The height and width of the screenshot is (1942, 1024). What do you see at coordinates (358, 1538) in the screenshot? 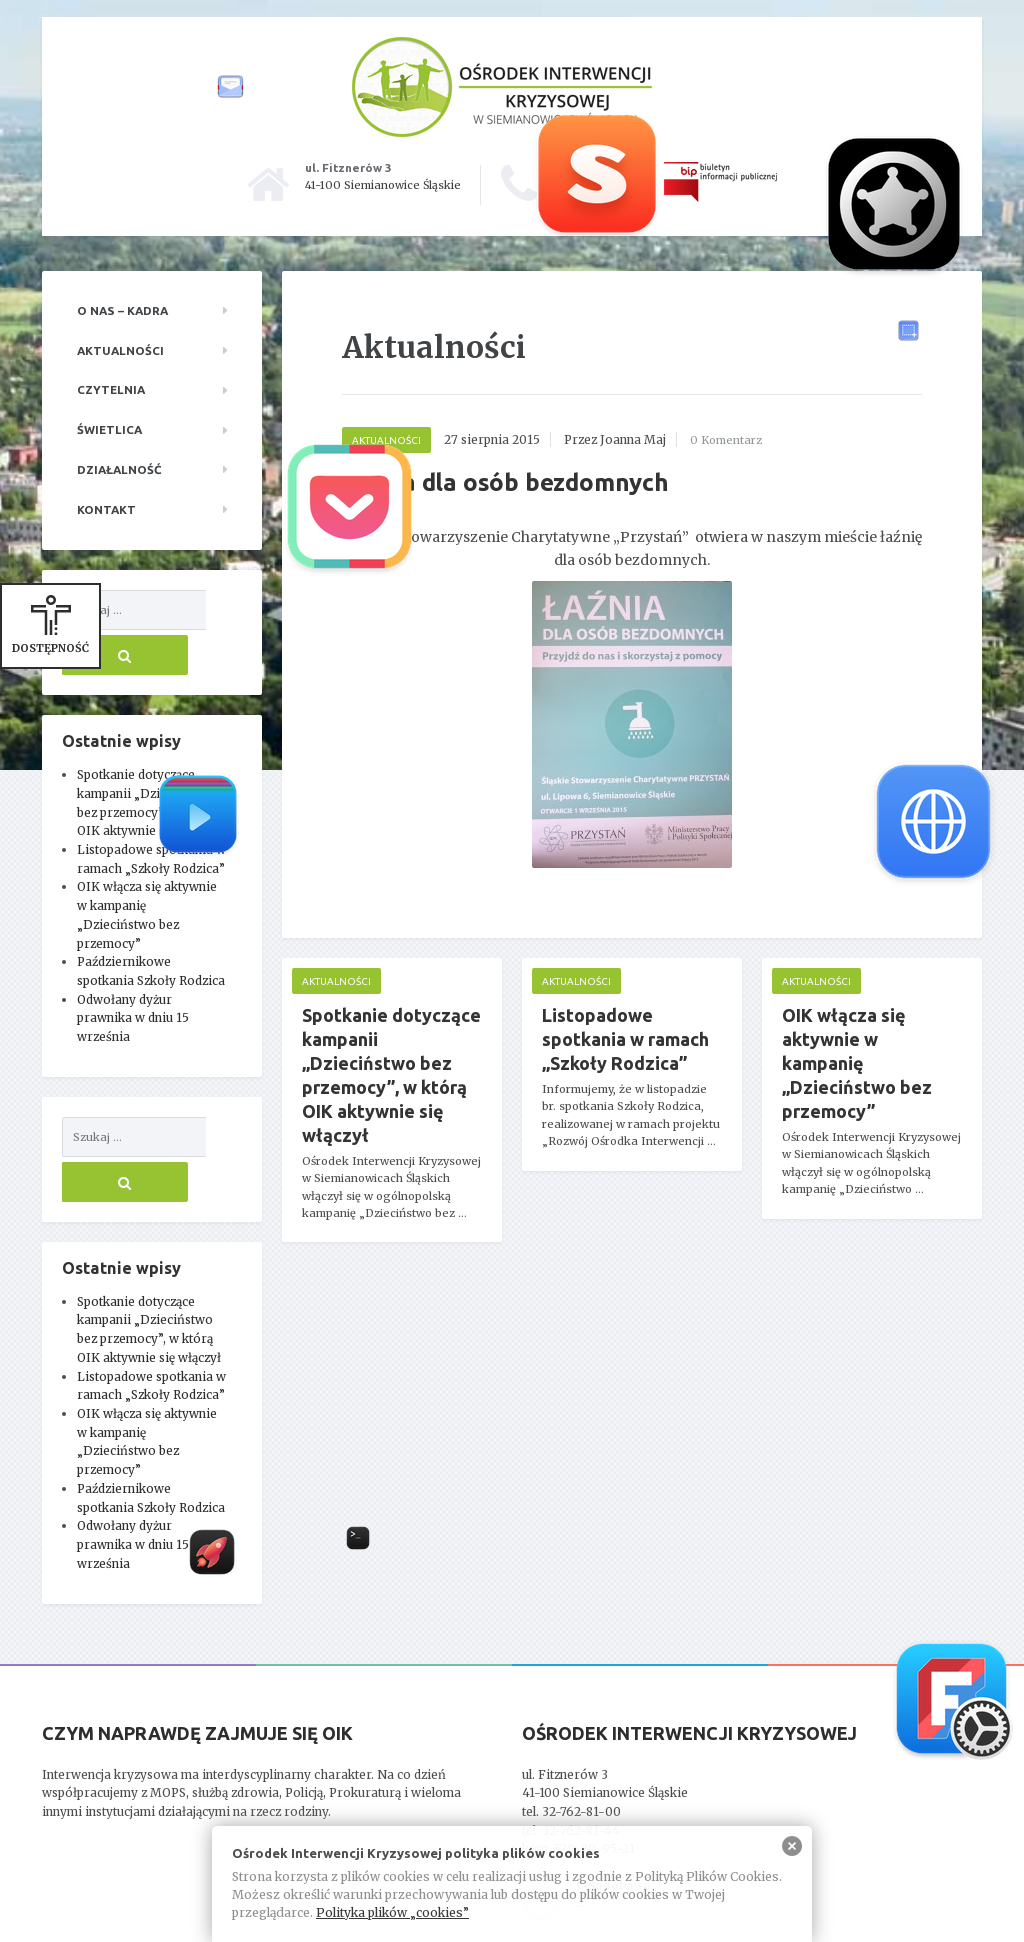
I see `open the terminal application` at bounding box center [358, 1538].